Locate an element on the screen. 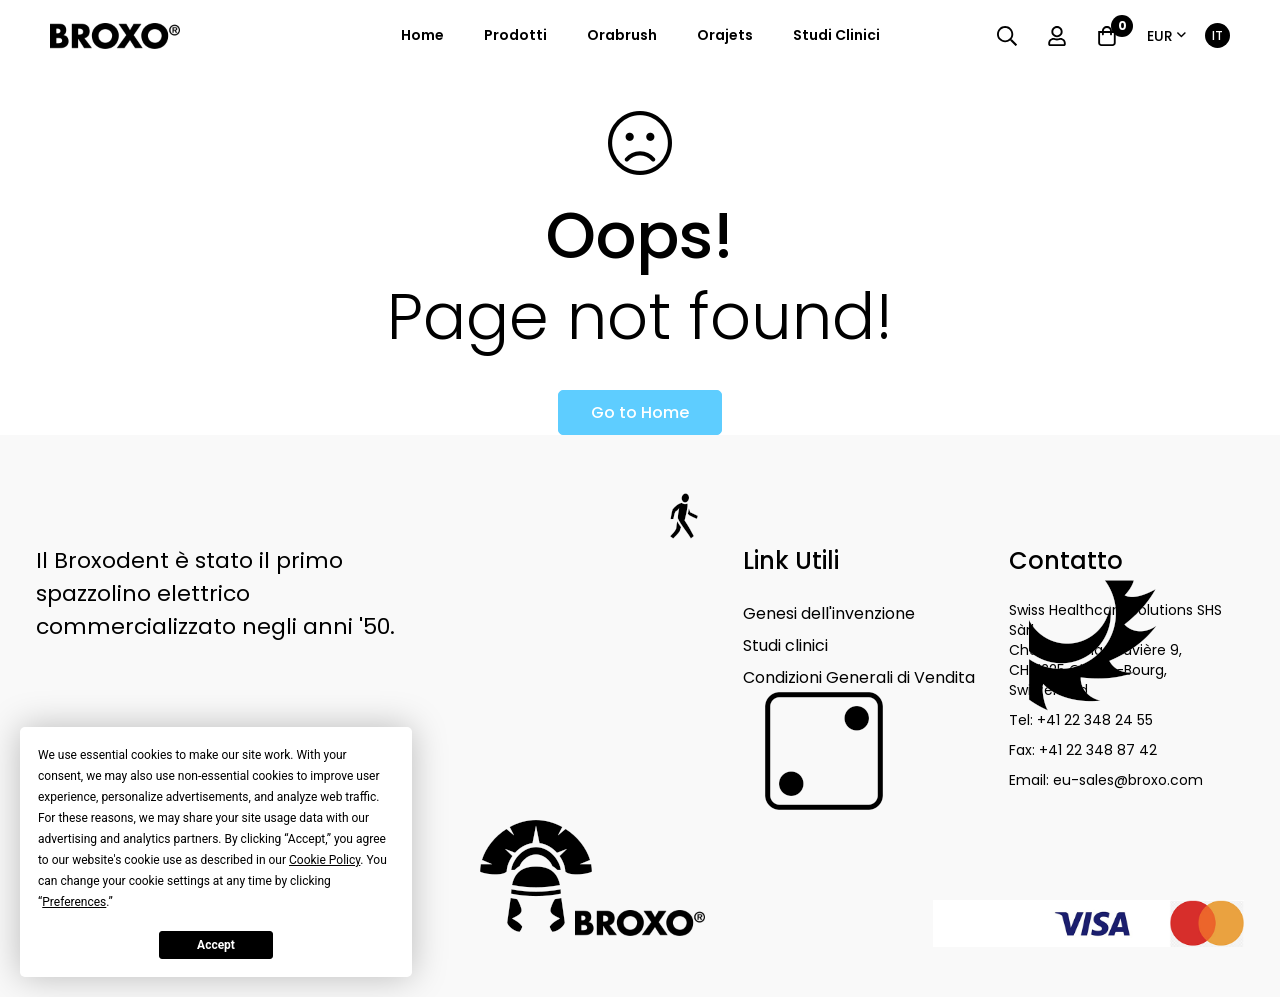 Image resolution: width=1280 pixels, height=997 pixels. select roman or ancient warrior character class is located at coordinates (536, 876).